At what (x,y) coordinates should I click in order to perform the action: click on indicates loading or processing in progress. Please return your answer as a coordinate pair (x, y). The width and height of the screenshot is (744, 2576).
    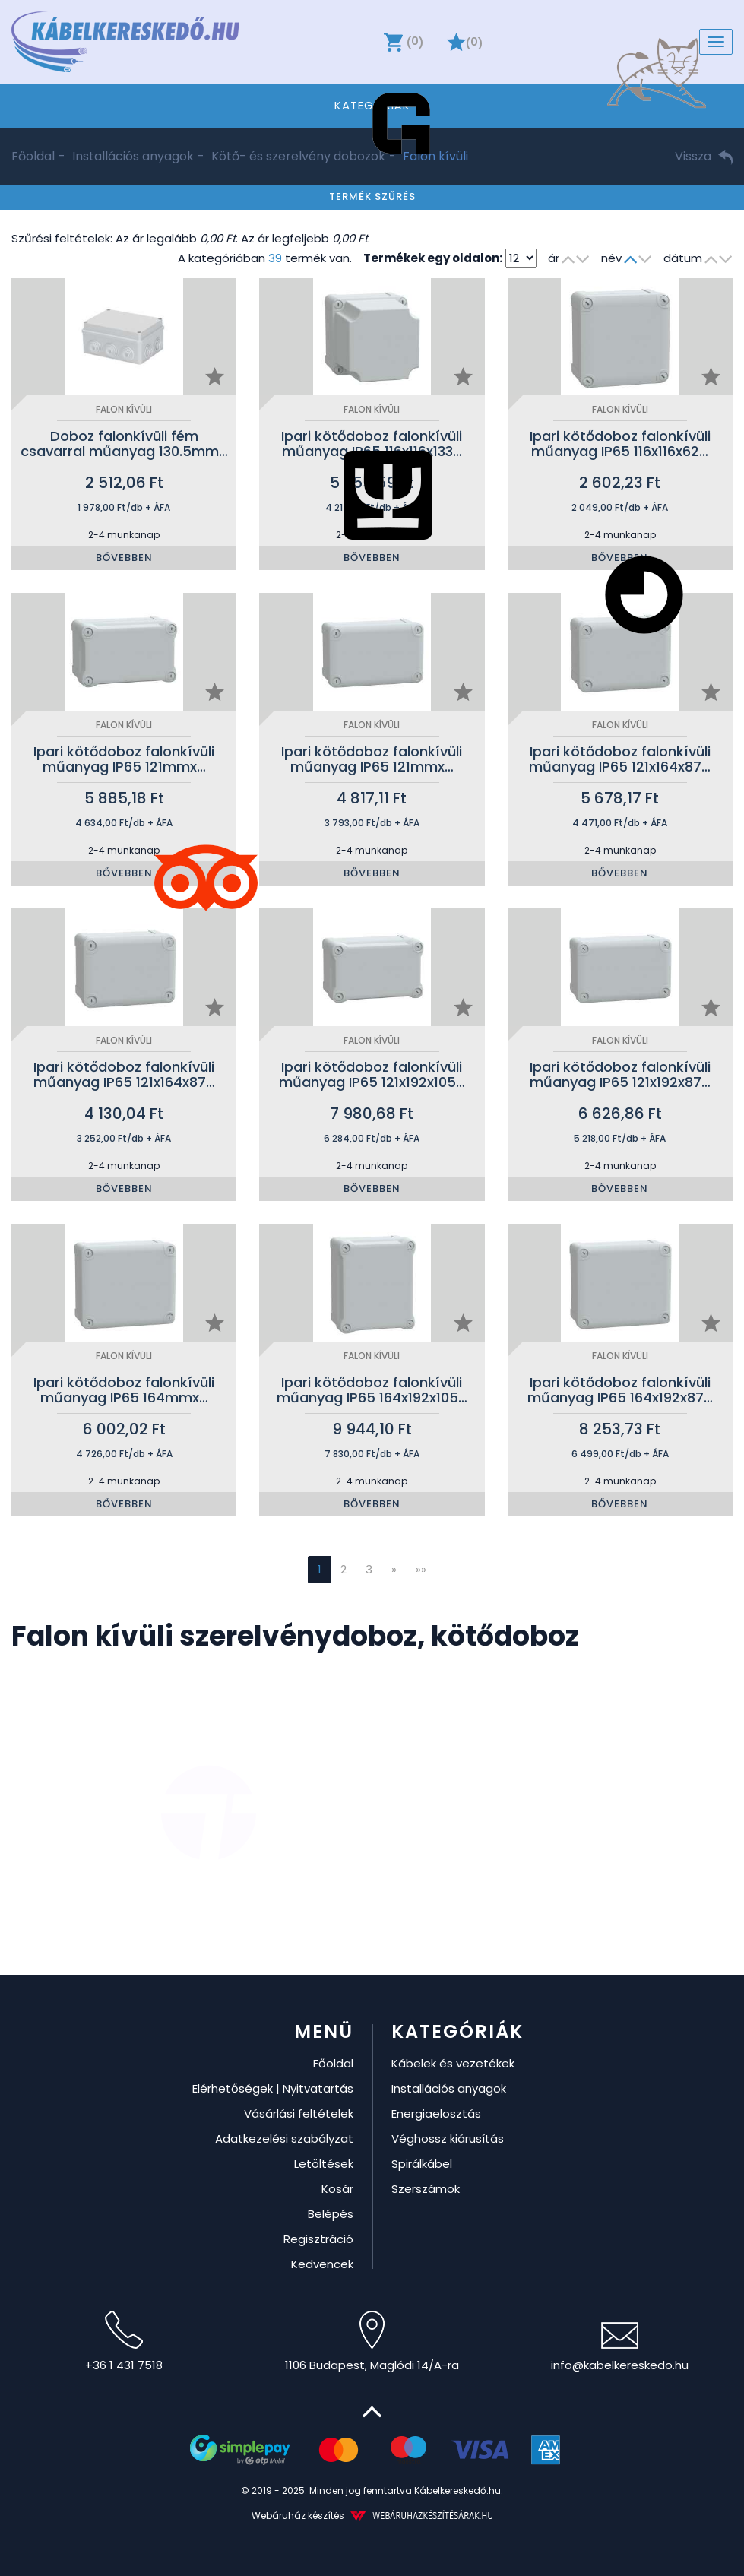
    Looking at the image, I should click on (644, 594).